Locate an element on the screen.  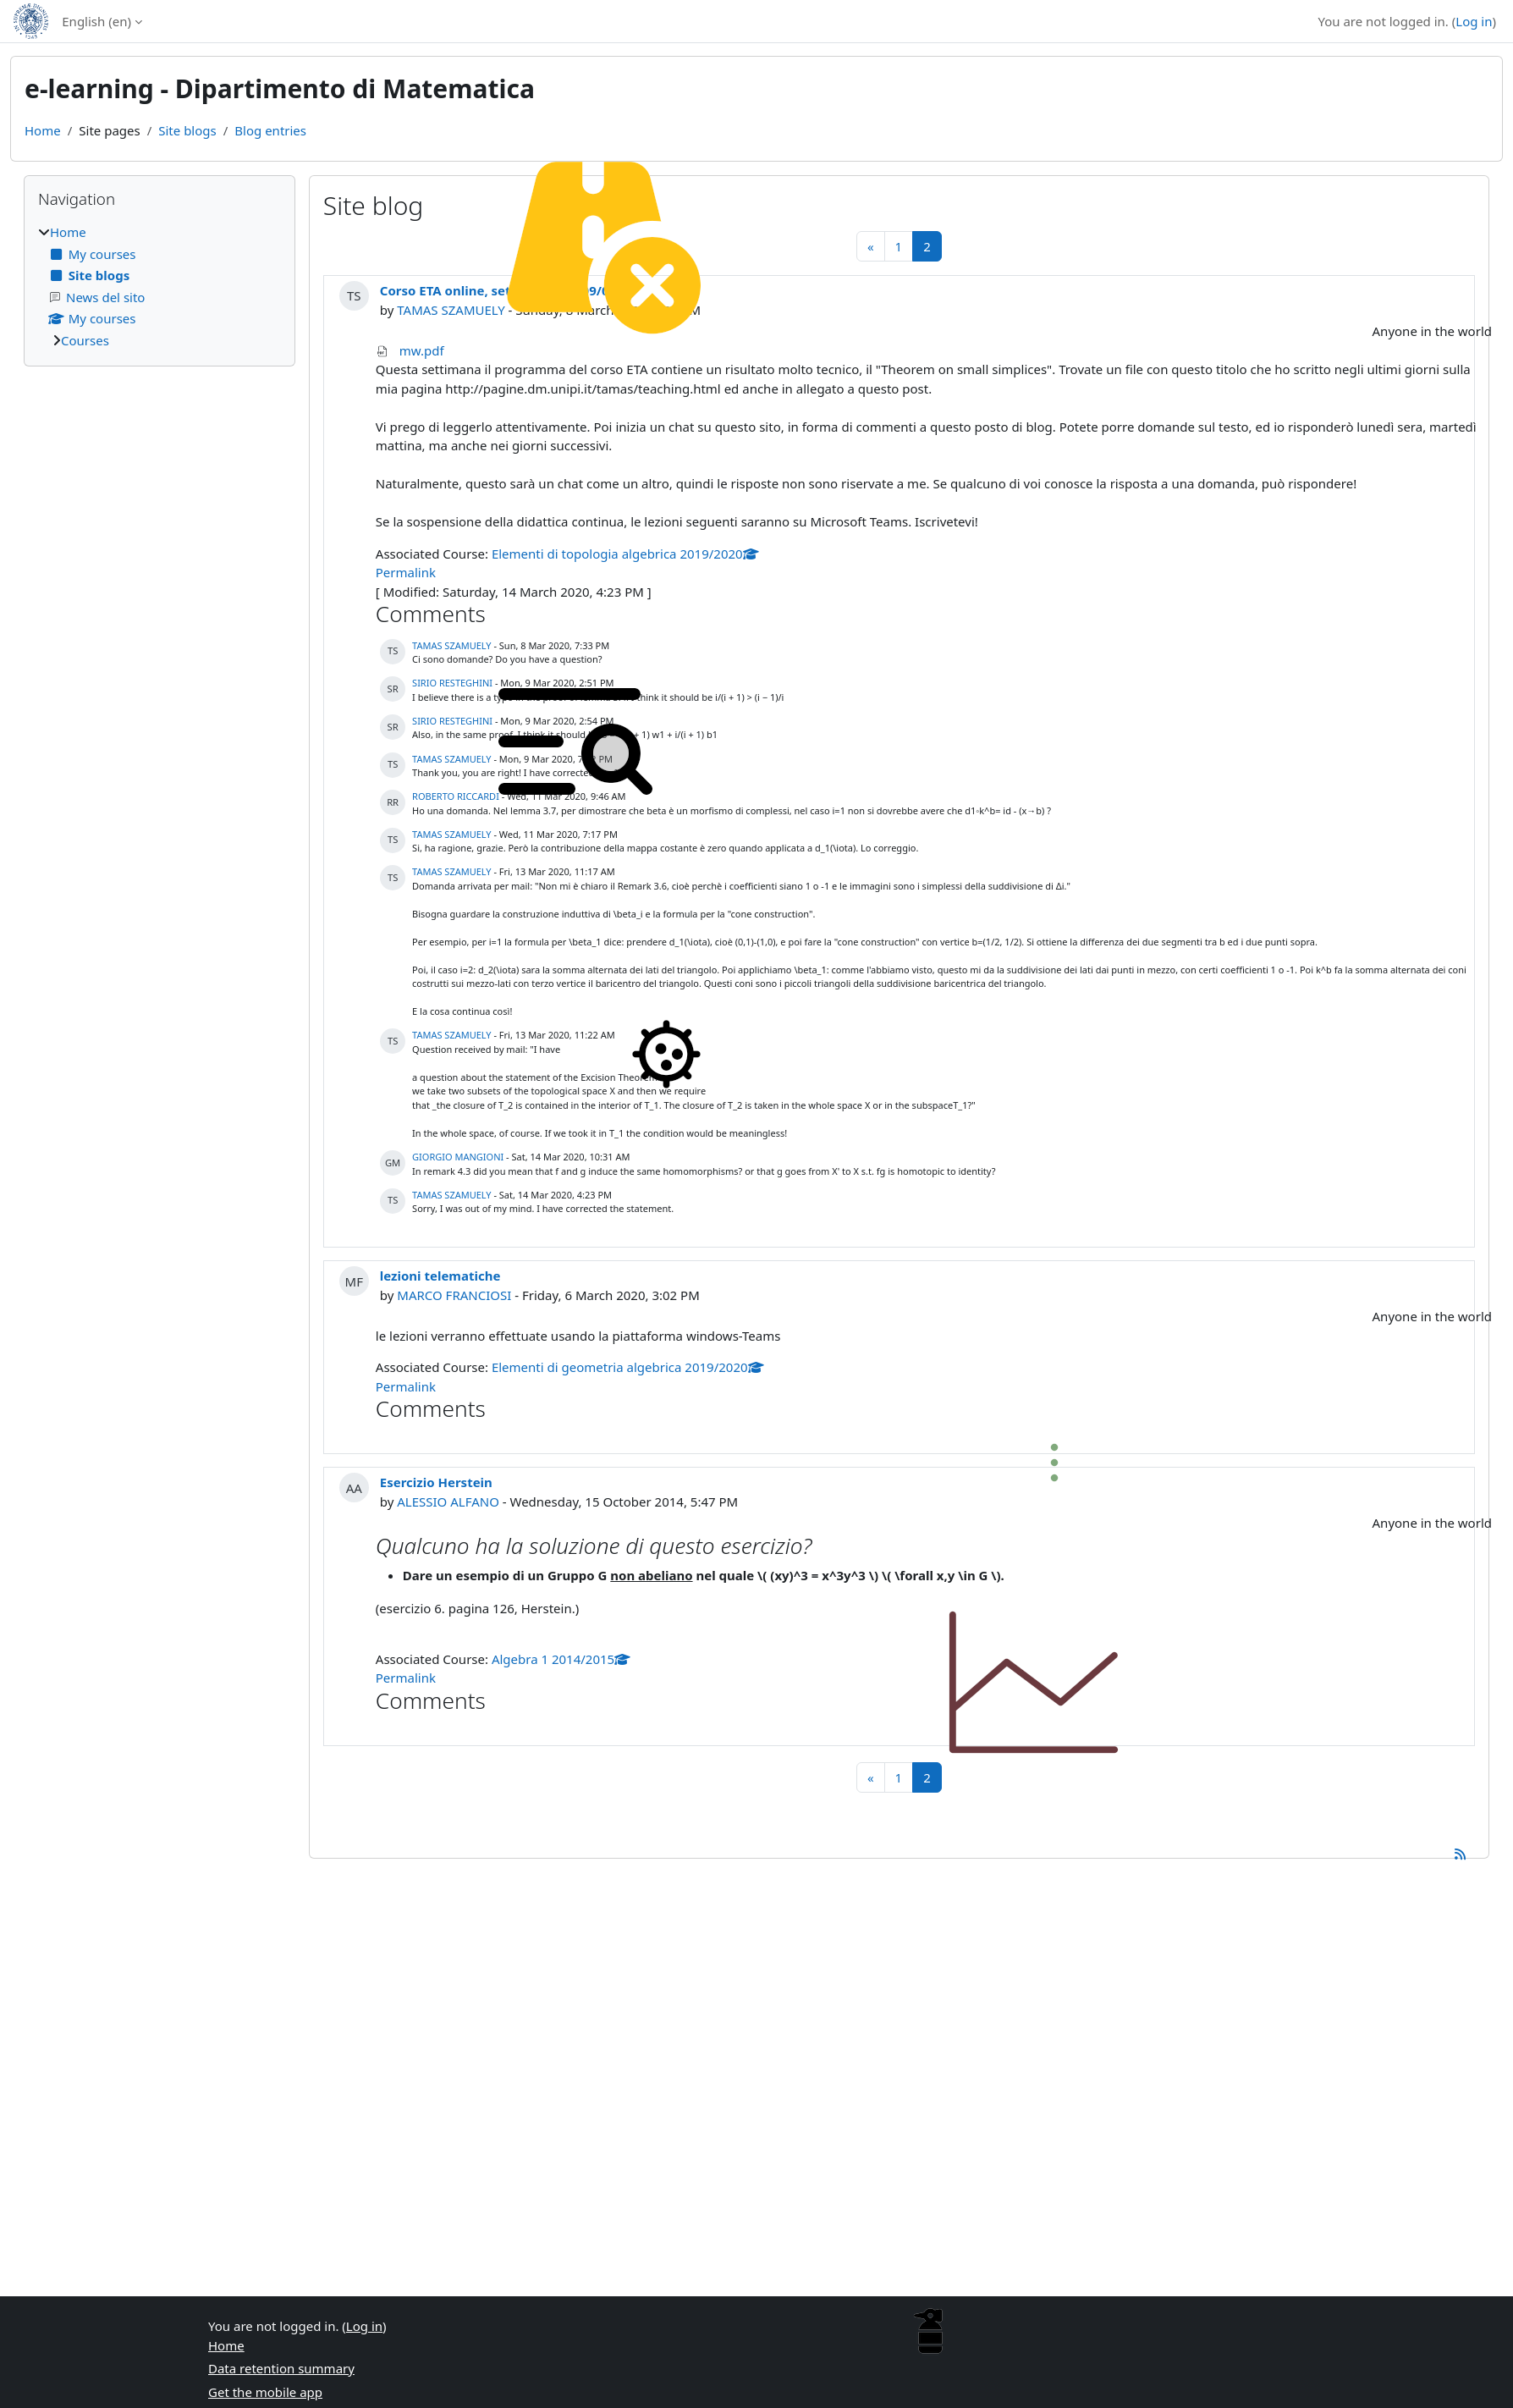
open more options menu is located at coordinates (1054, 1463).